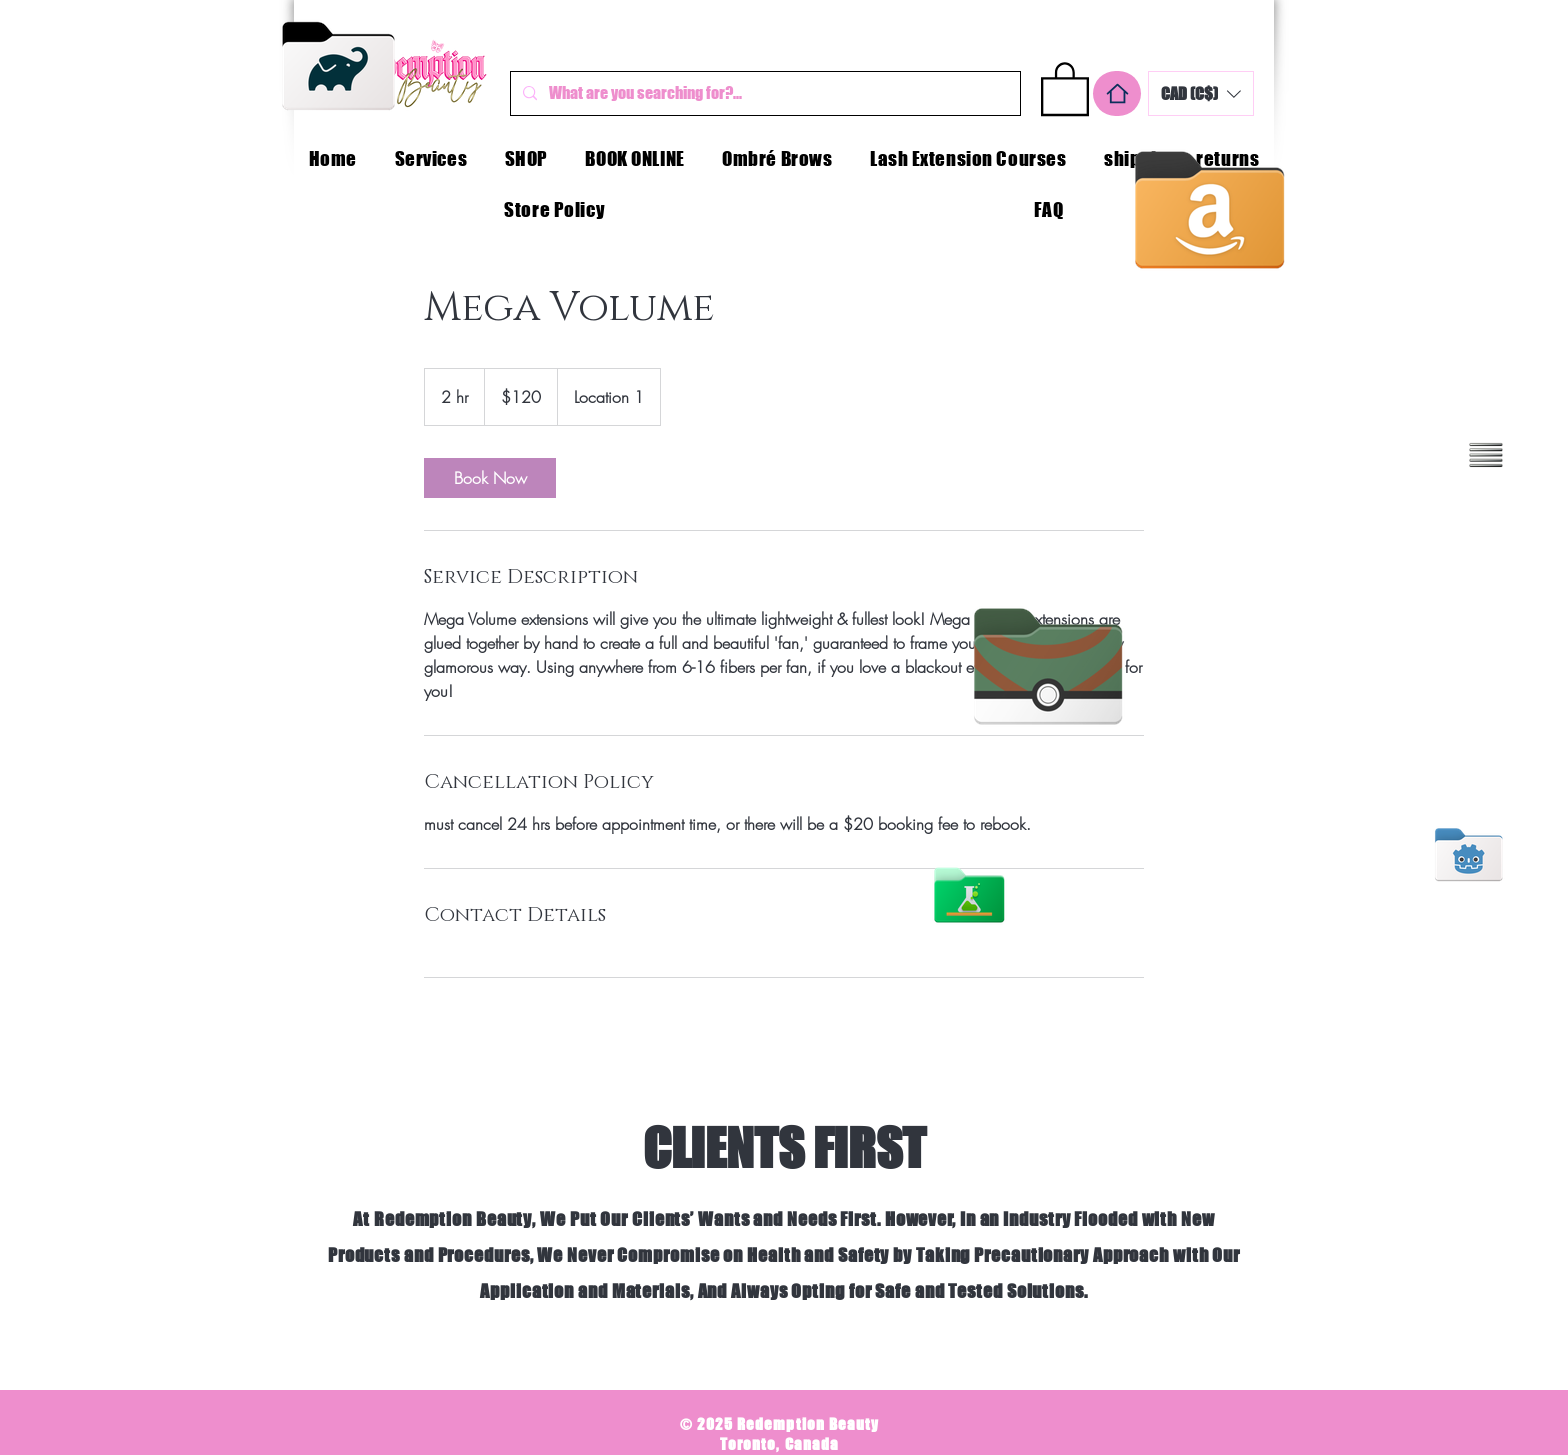 The image size is (1568, 1455). I want to click on folder for pokémon nest ball related content, so click(1047, 670).